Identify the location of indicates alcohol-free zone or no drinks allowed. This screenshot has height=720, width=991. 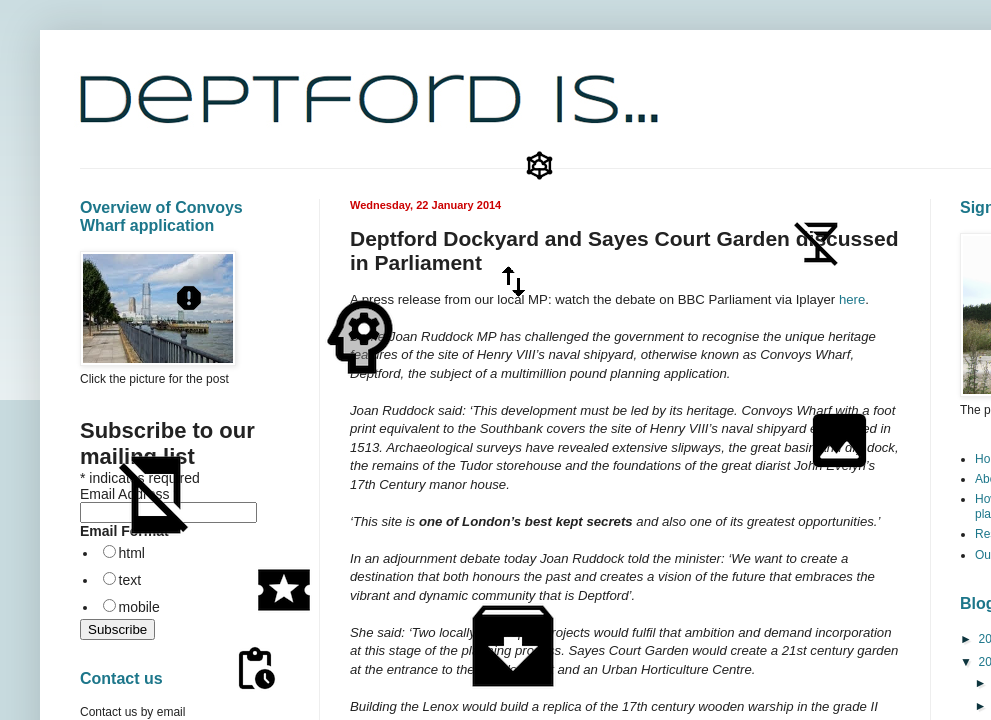
(817, 242).